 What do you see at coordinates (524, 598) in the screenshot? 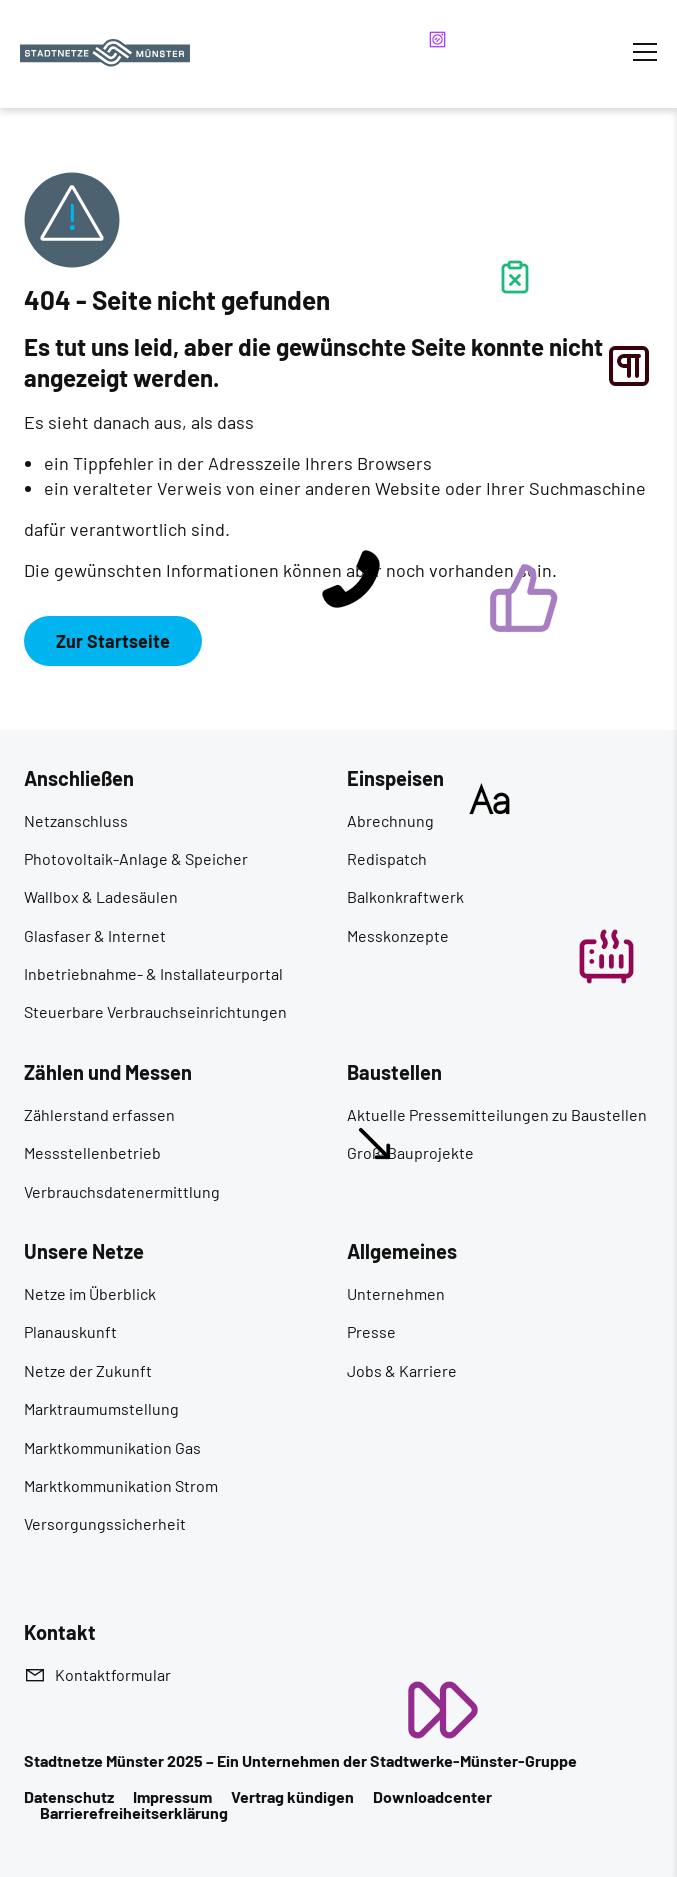
I see `like or approve content` at bounding box center [524, 598].